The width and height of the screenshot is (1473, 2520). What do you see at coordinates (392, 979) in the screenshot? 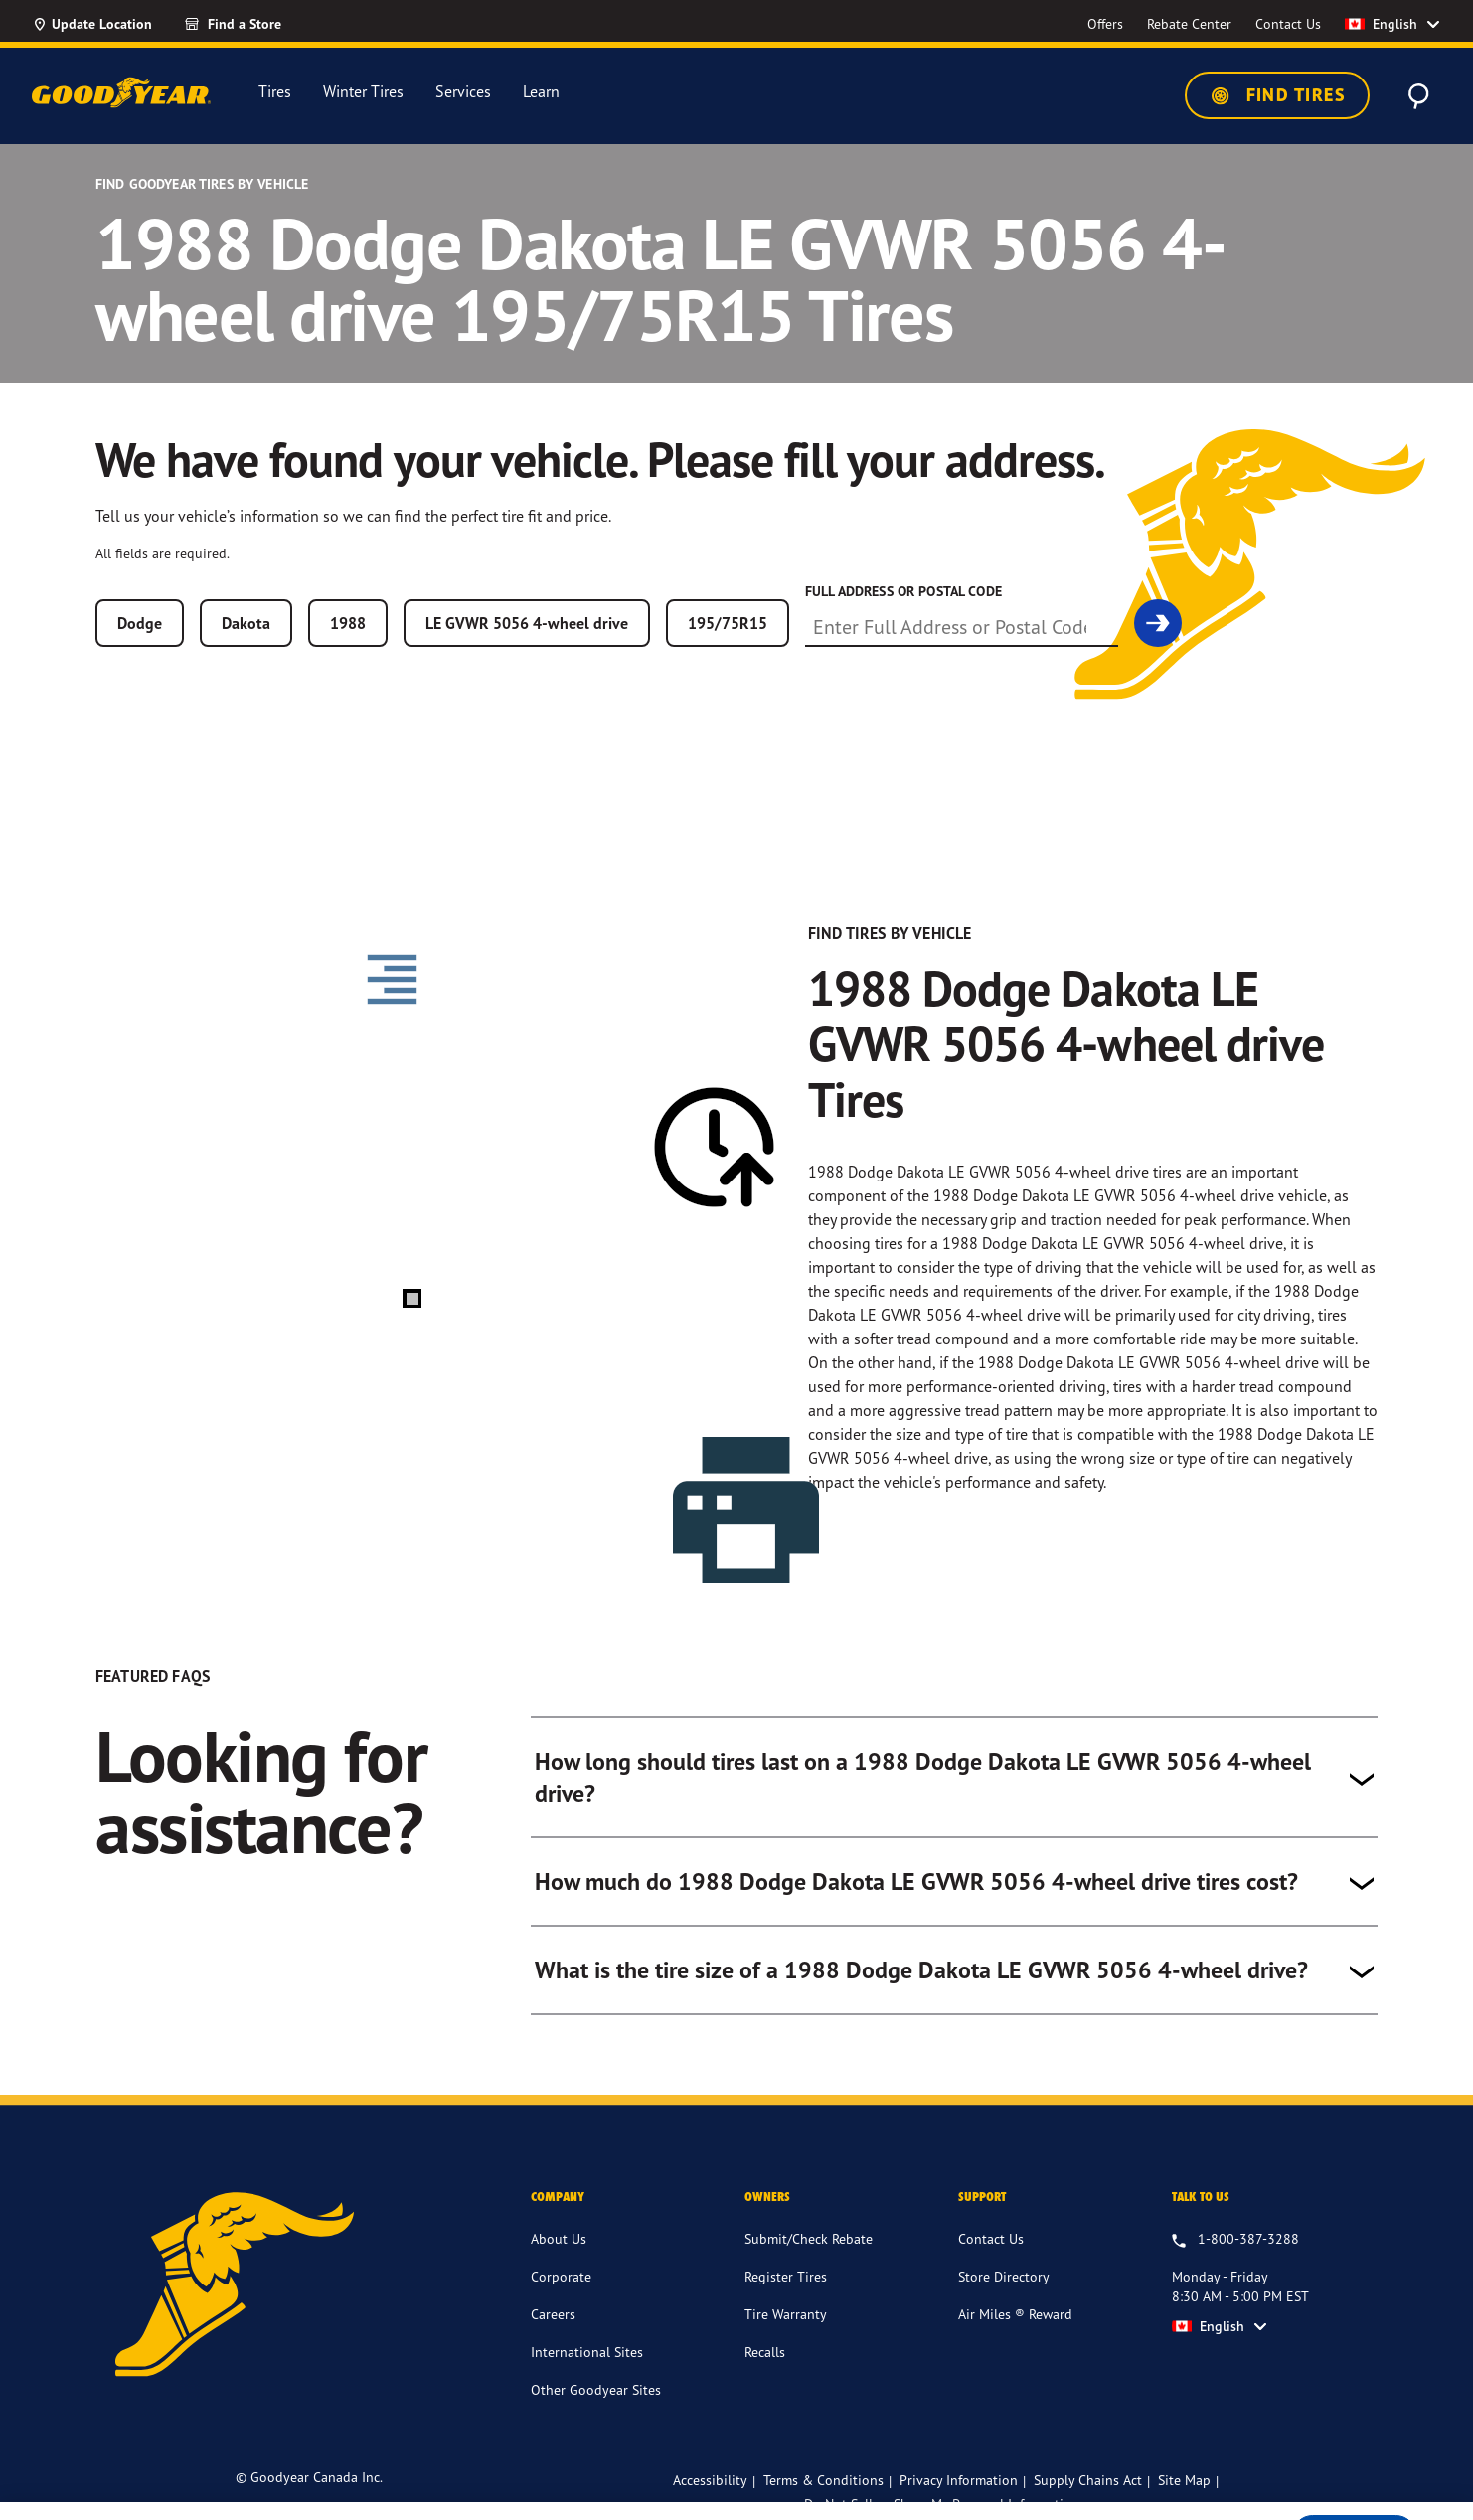
I see `align text to the right` at bounding box center [392, 979].